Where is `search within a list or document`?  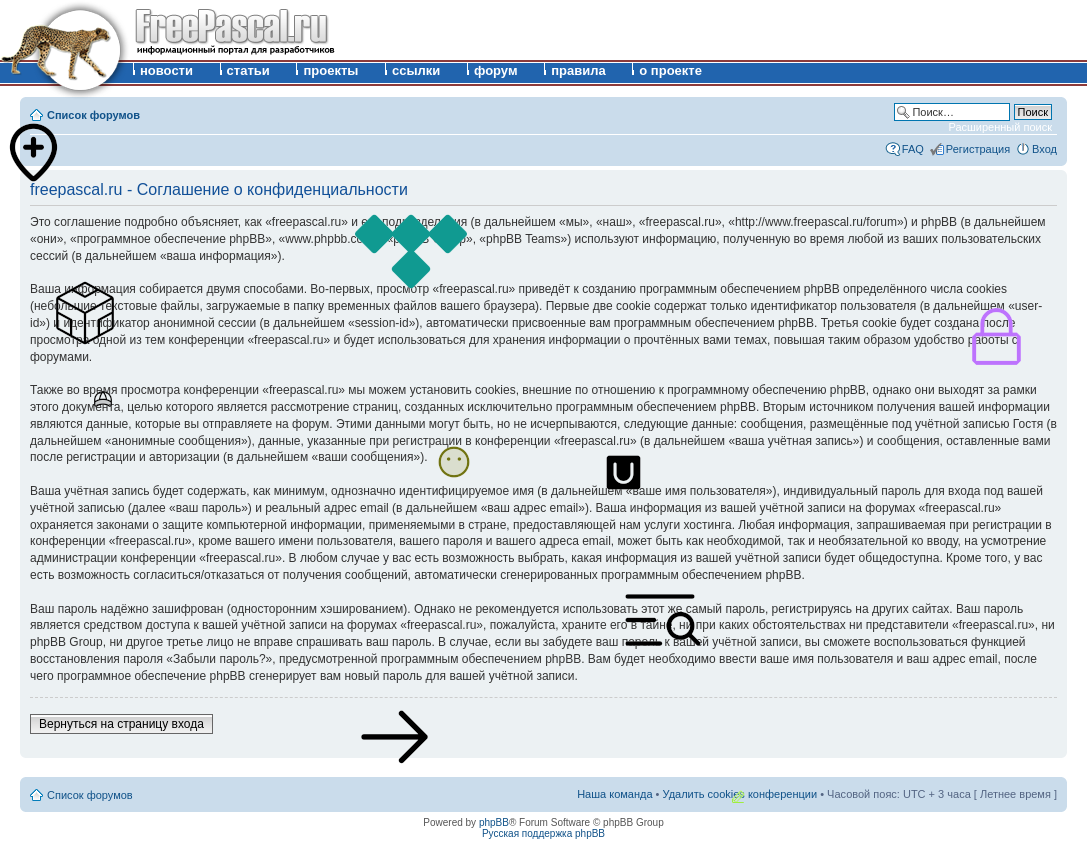
search within a list or document is located at coordinates (660, 620).